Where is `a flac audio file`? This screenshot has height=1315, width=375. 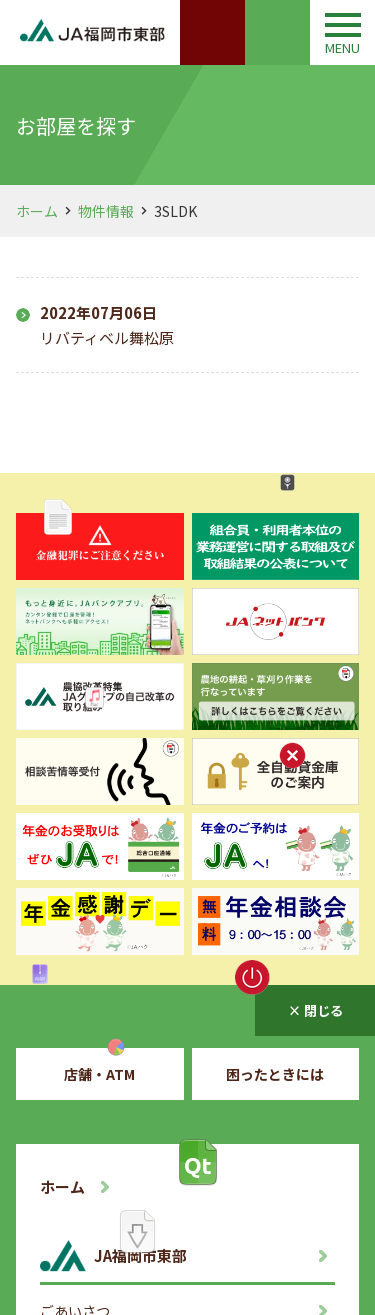
a flac audio file is located at coordinates (94, 697).